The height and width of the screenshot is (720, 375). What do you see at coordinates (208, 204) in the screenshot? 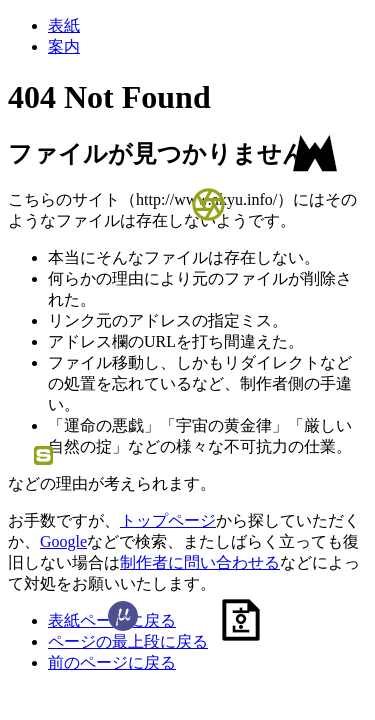
I see `open camera or take a photo` at bounding box center [208, 204].